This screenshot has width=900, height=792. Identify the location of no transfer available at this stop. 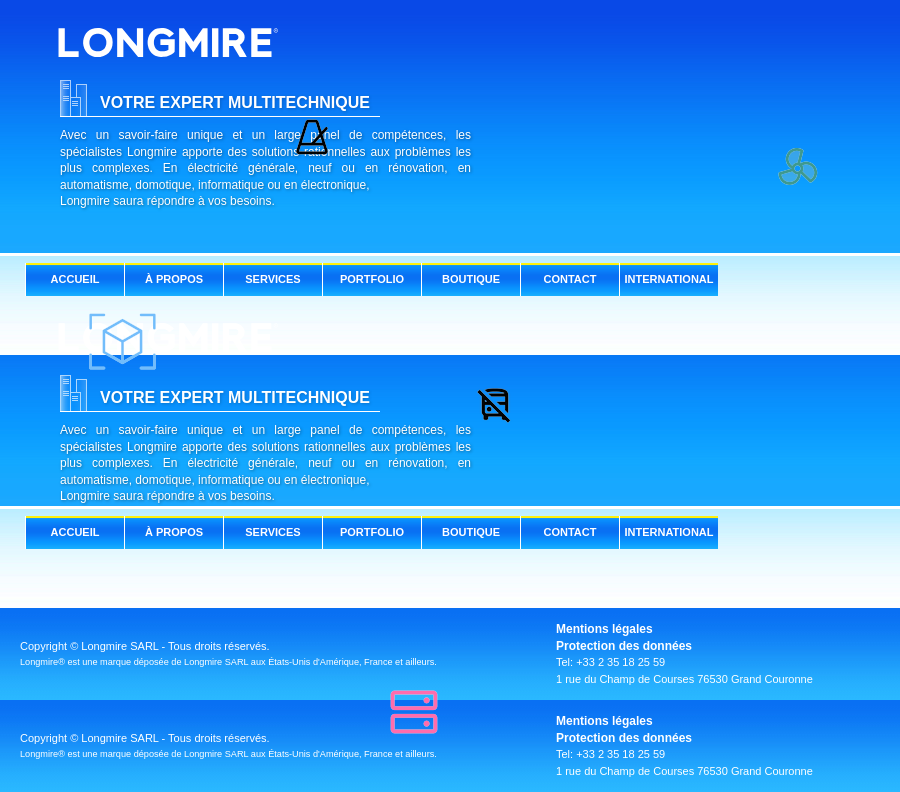
(495, 405).